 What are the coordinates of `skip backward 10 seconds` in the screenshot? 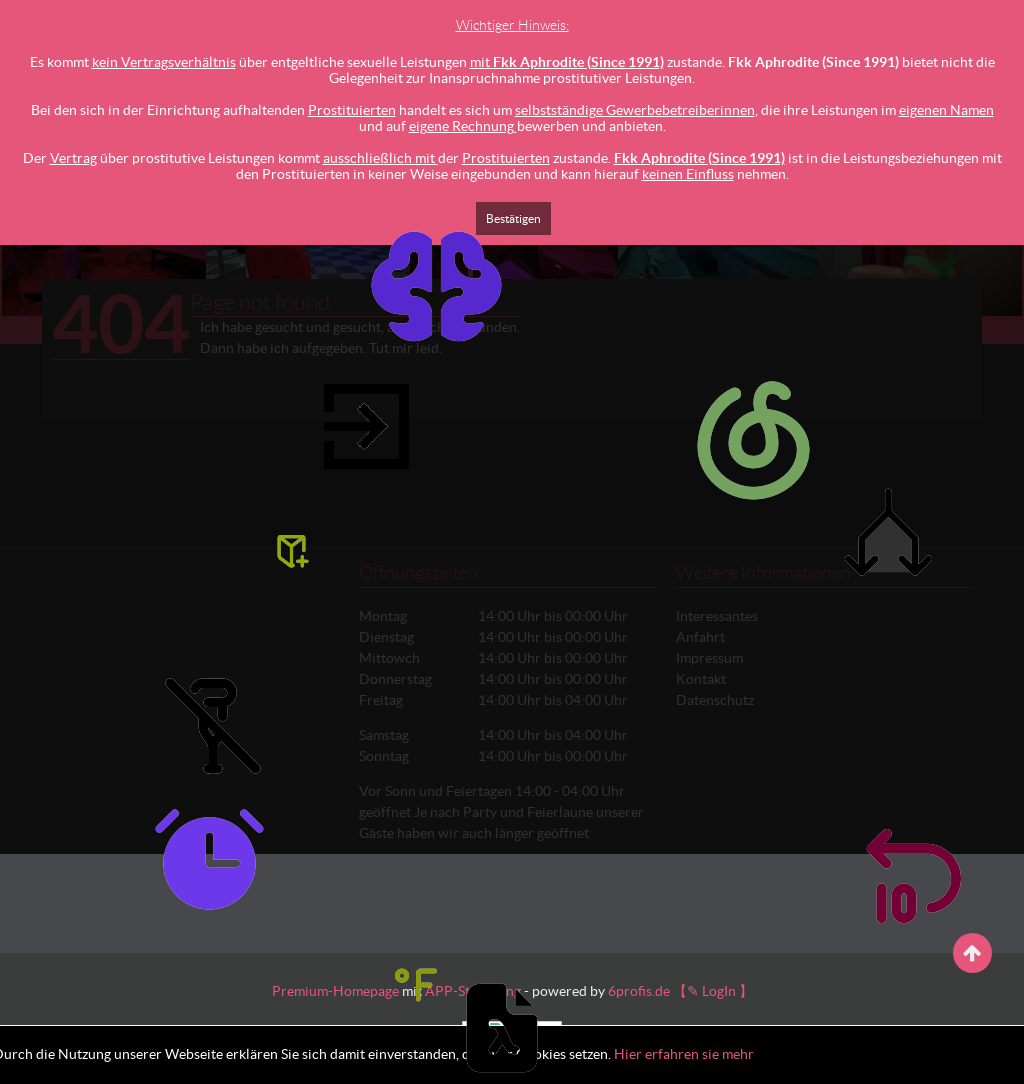 It's located at (911, 878).